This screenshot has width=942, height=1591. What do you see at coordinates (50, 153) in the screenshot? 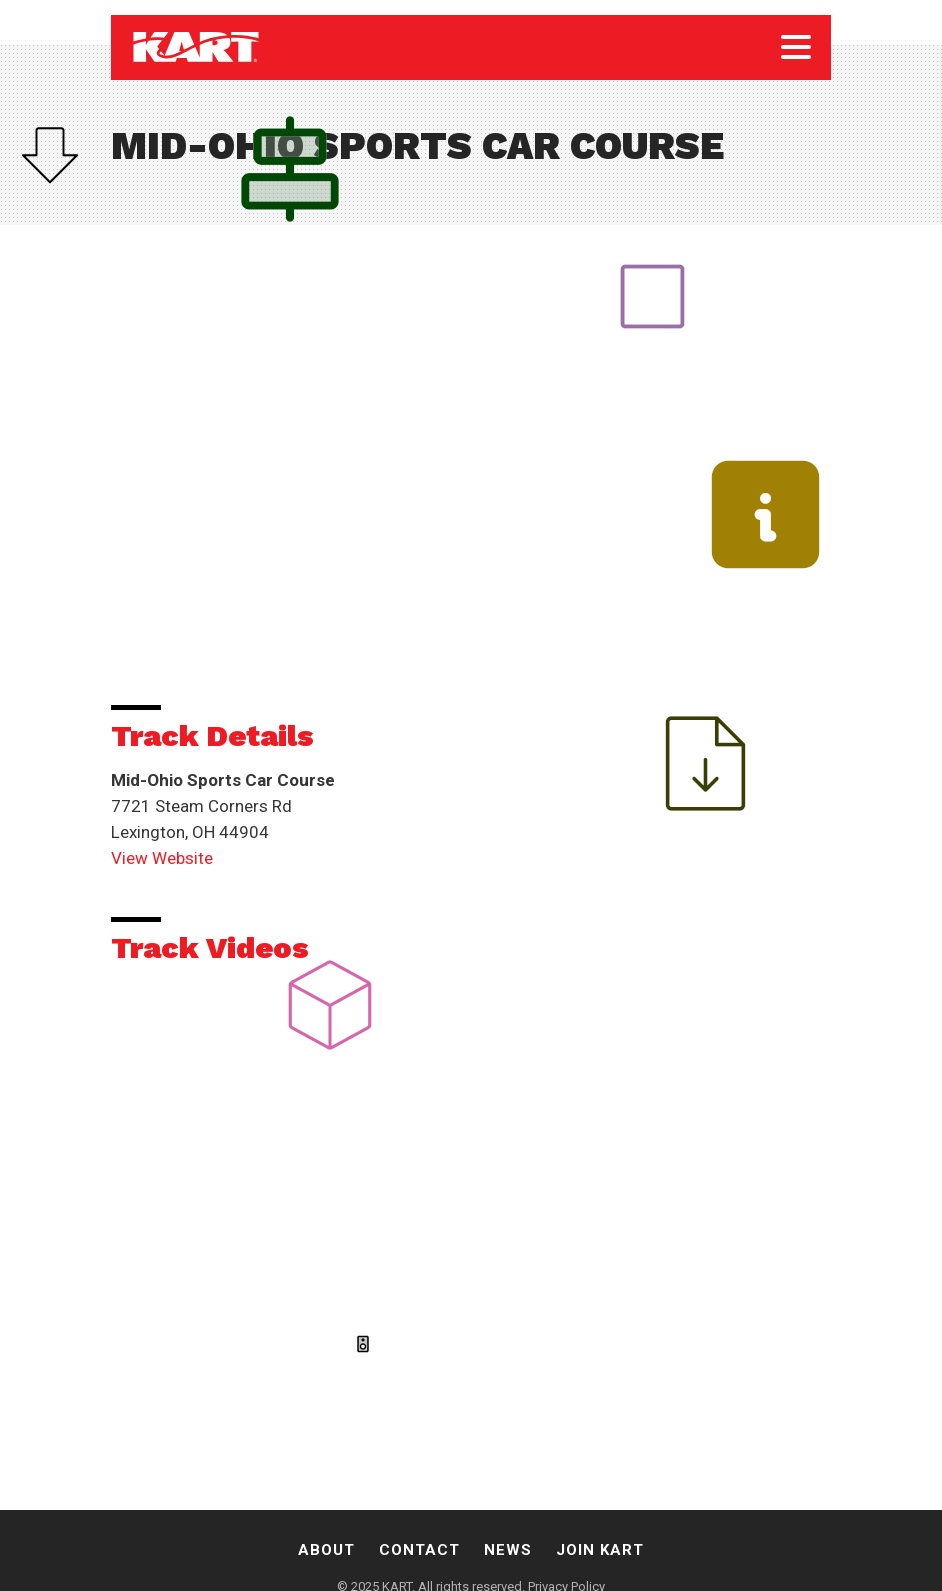
I see `download a file or content` at bounding box center [50, 153].